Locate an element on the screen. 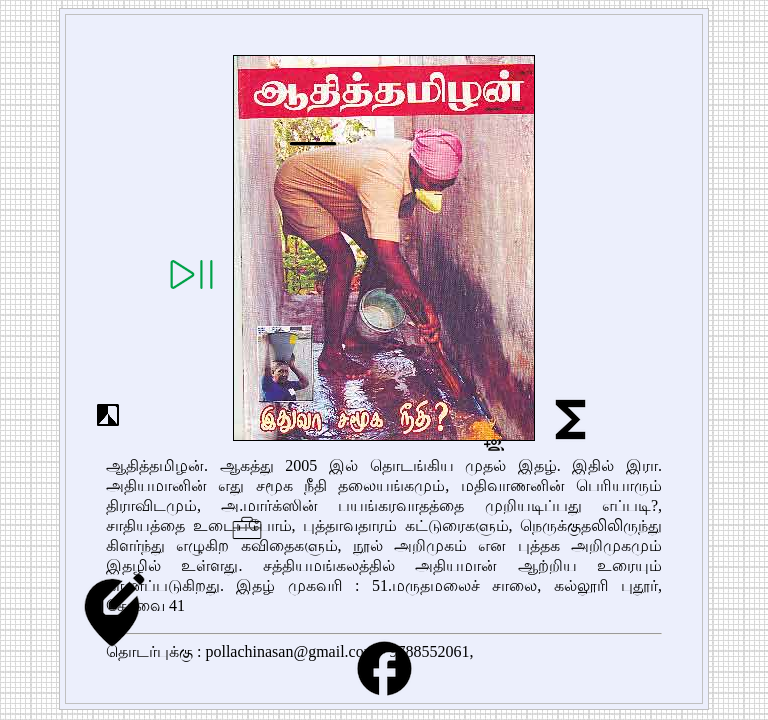 This screenshot has height=720, width=768. access tools and utilities is located at coordinates (247, 529).